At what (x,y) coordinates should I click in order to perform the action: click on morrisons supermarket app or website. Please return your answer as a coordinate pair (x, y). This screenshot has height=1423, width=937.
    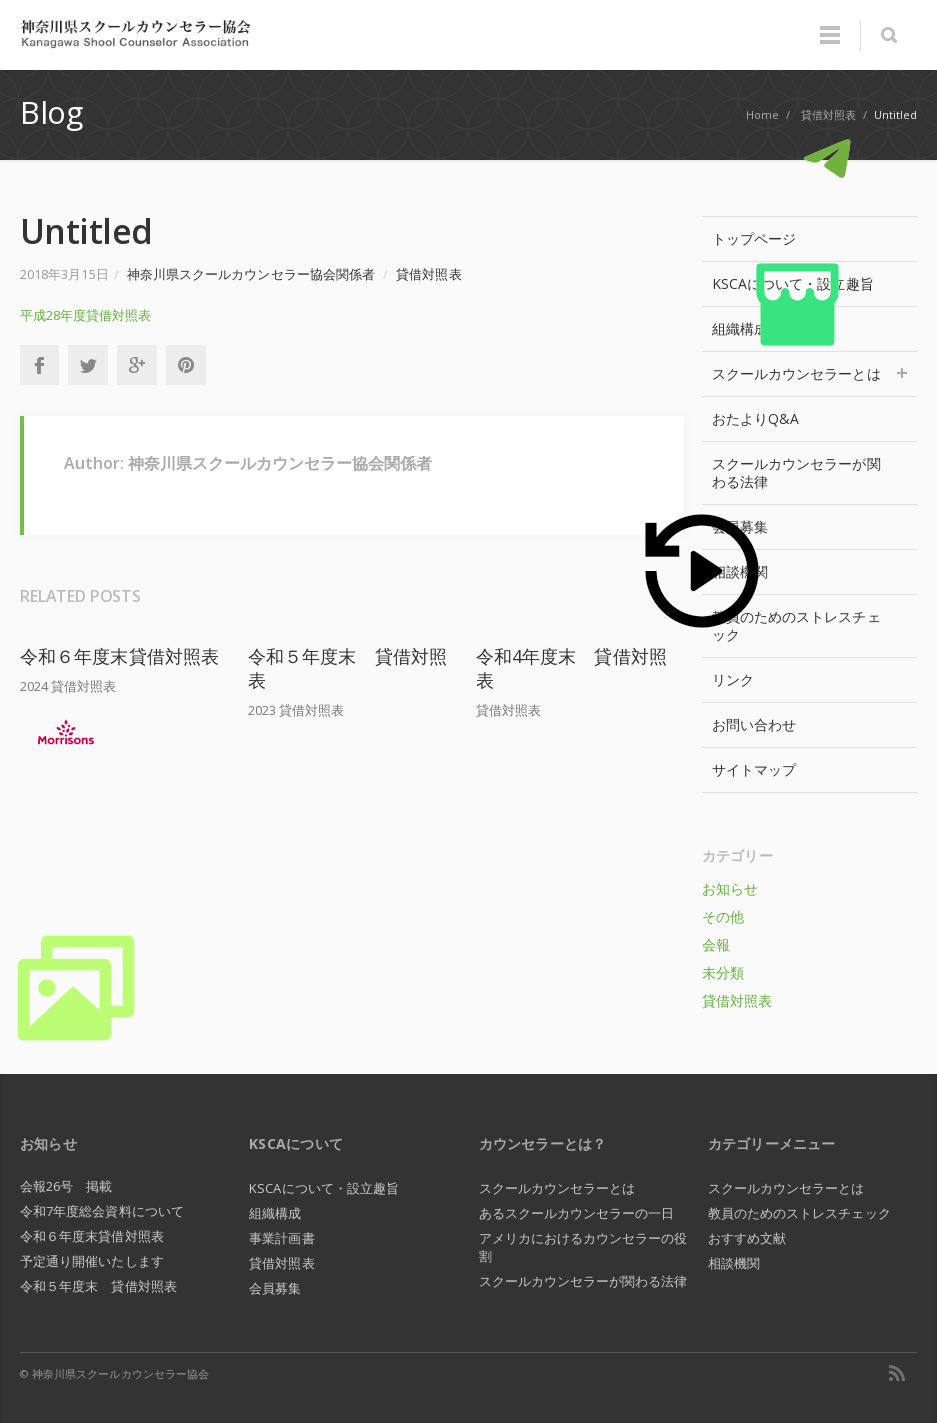
    Looking at the image, I should click on (66, 732).